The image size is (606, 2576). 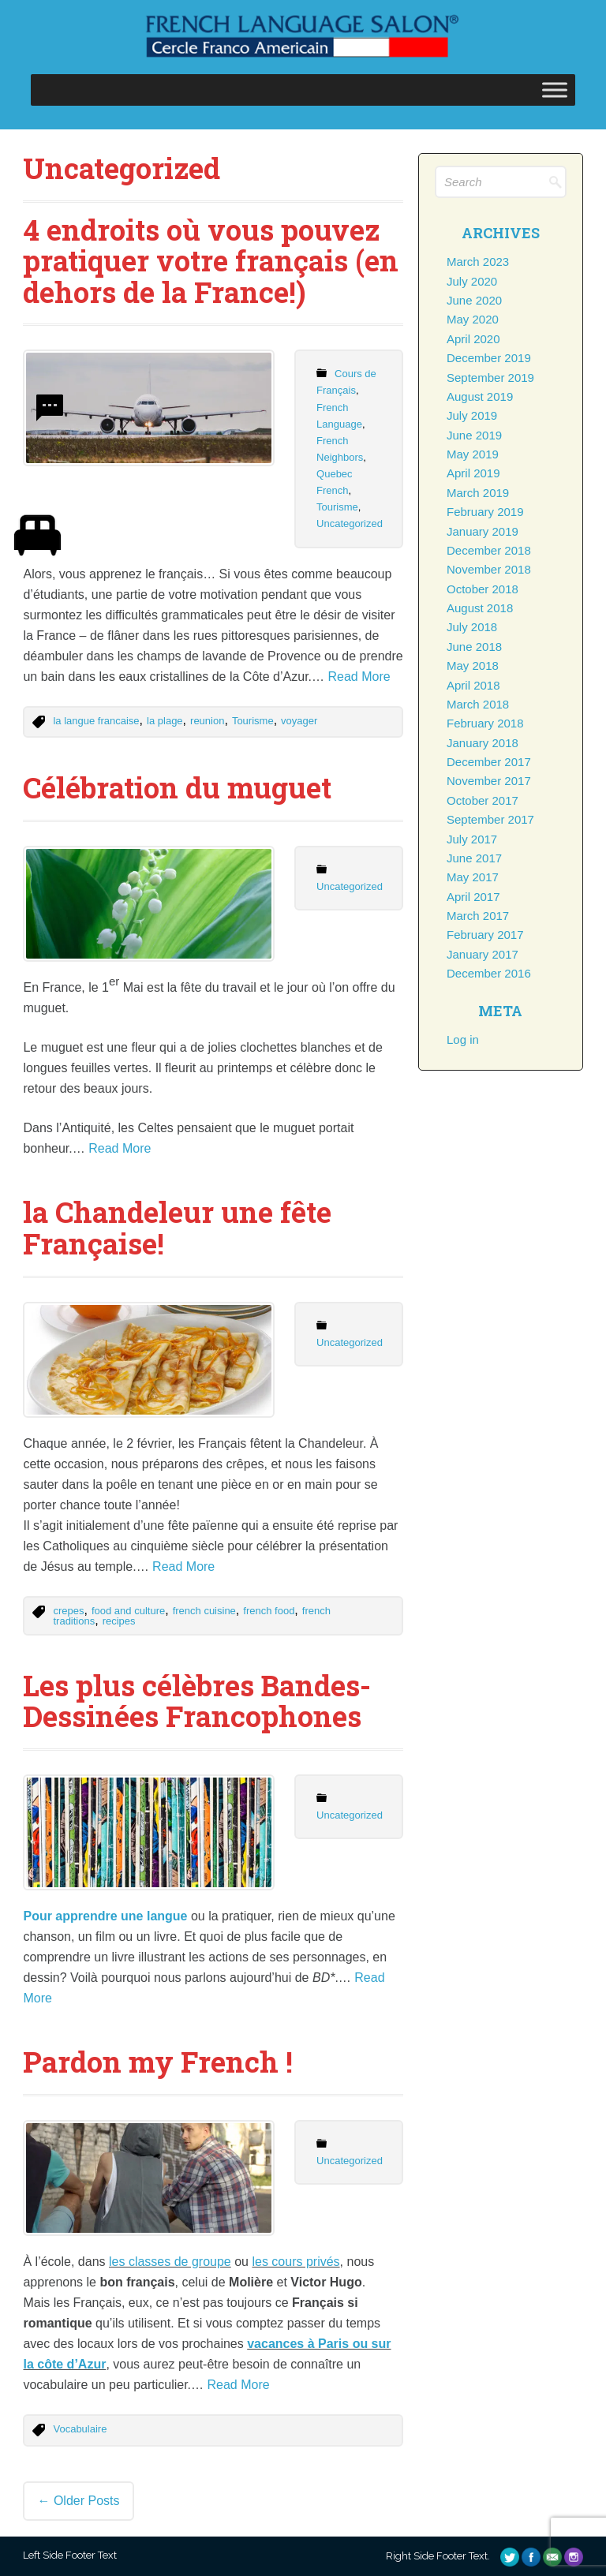 What do you see at coordinates (50, 408) in the screenshot?
I see `open text messages` at bounding box center [50, 408].